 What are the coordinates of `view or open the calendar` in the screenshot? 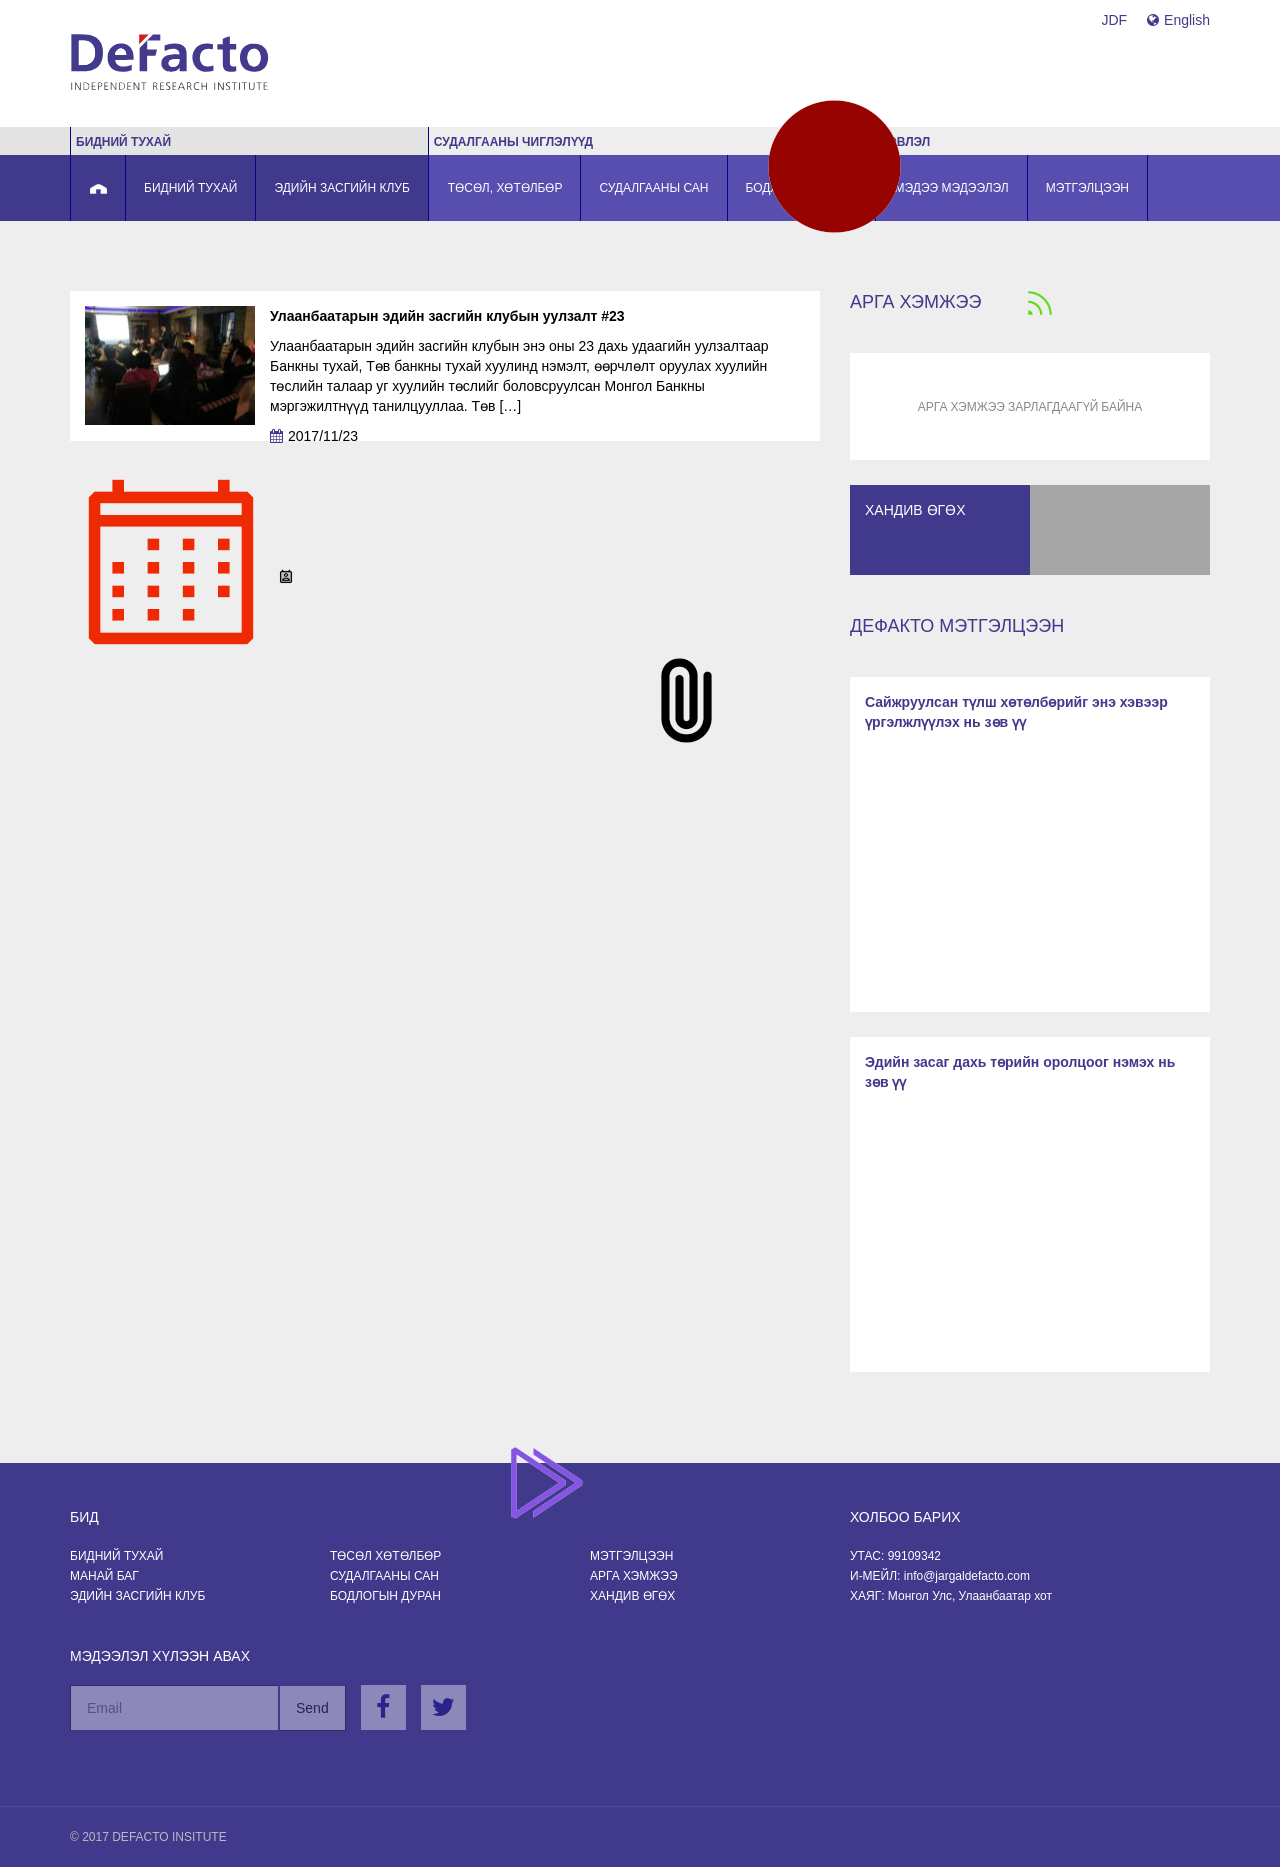 It's located at (171, 562).